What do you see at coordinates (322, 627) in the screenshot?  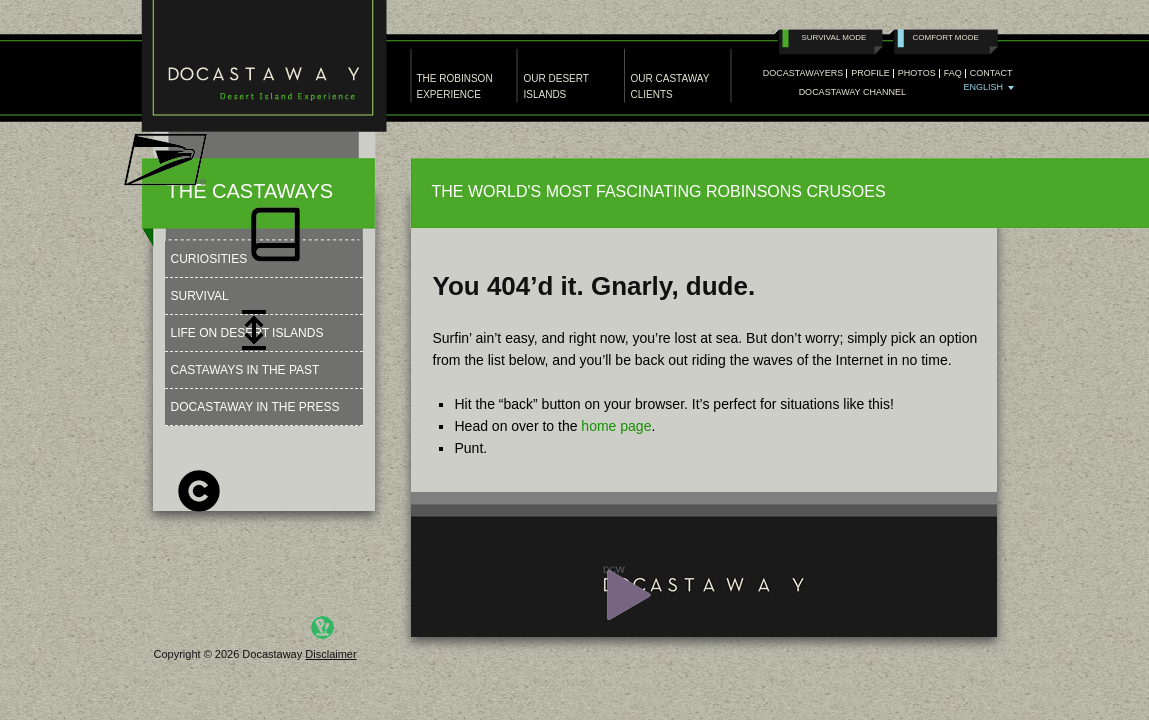 I see `pop!_os linux distribution logo` at bounding box center [322, 627].